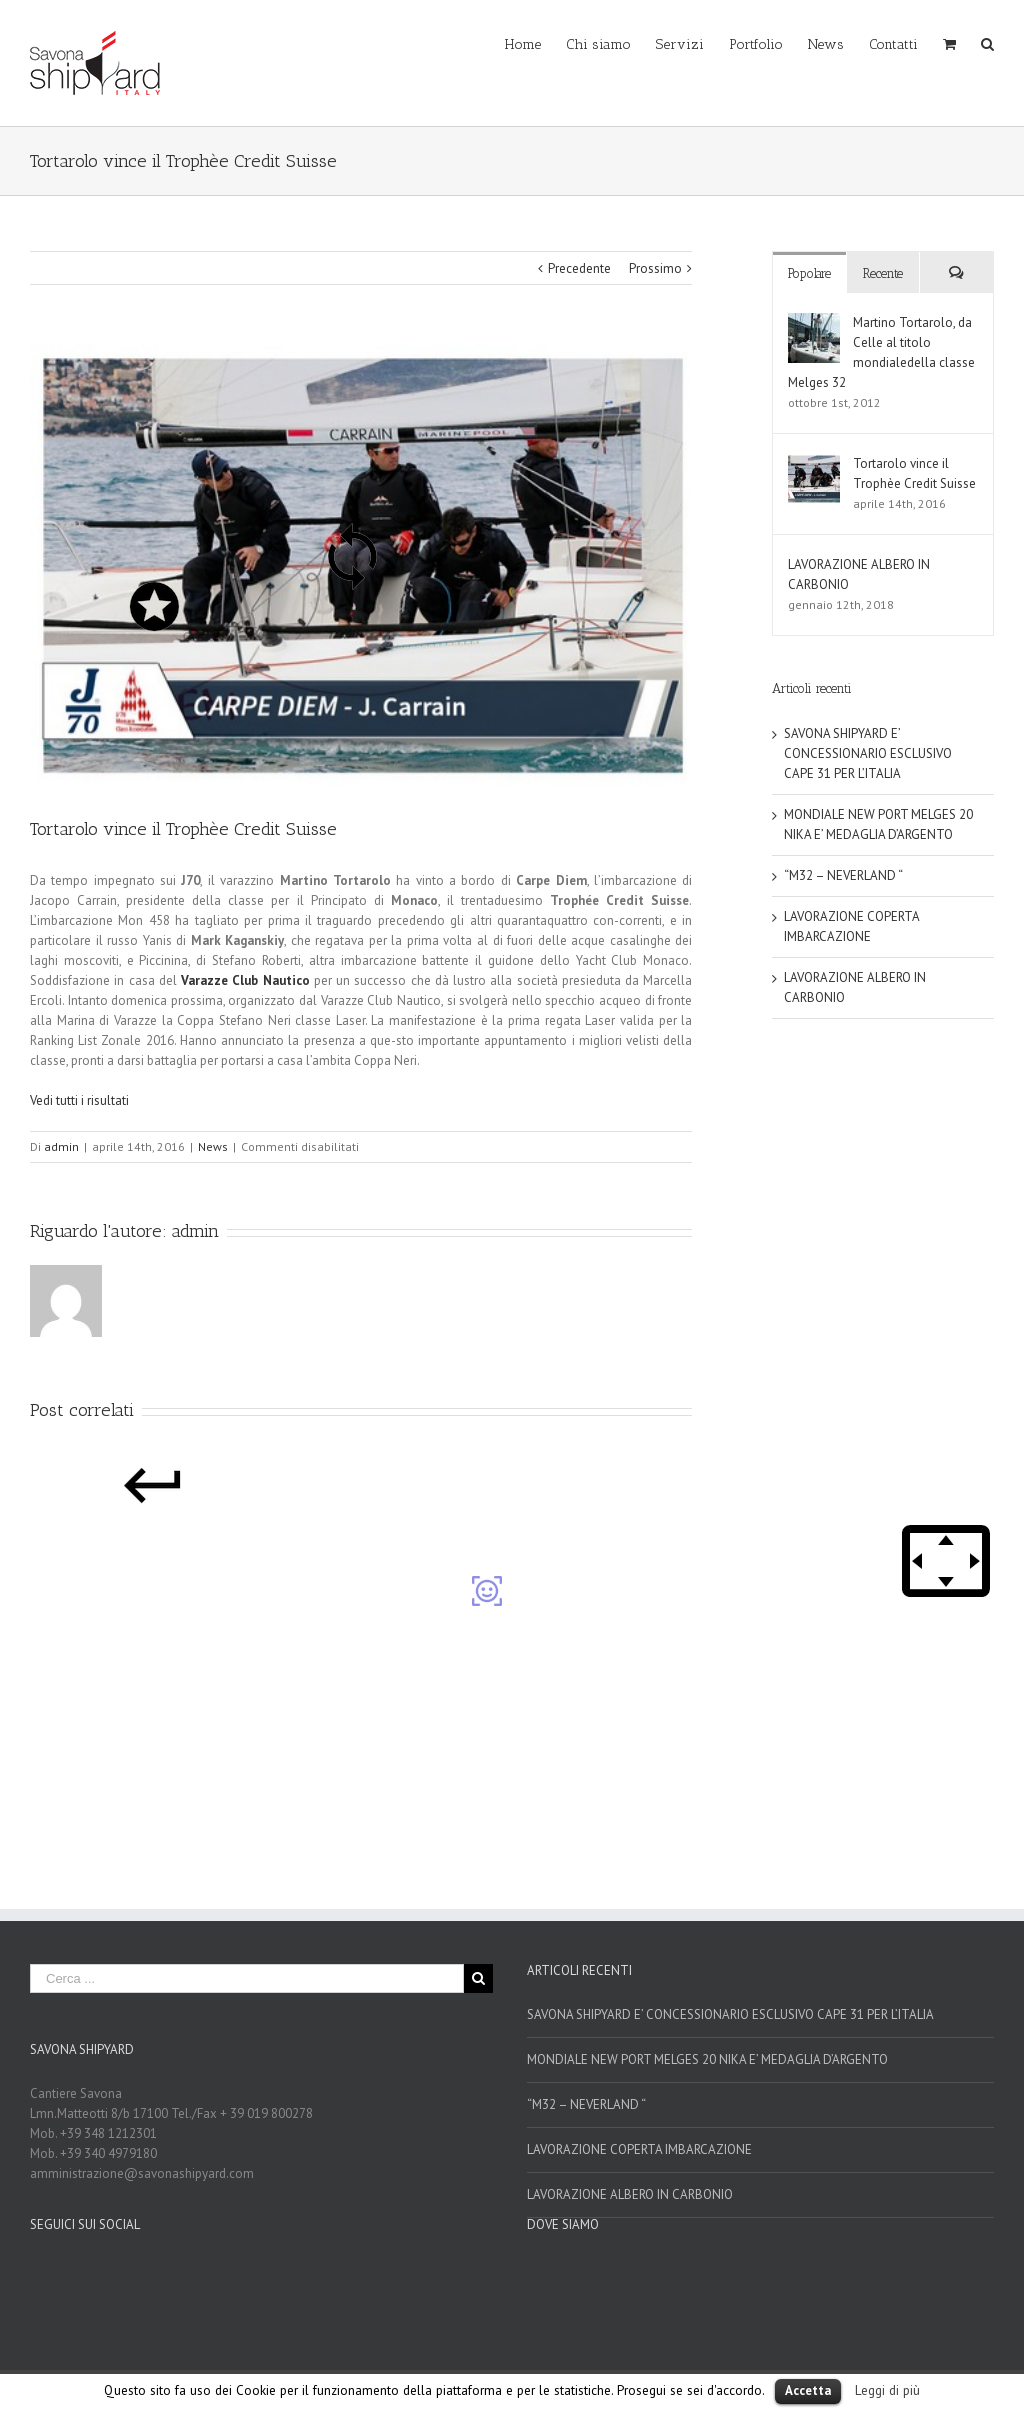 This screenshot has height=2409, width=1024. What do you see at coordinates (946, 1561) in the screenshot?
I see `adjust display overscan settings` at bounding box center [946, 1561].